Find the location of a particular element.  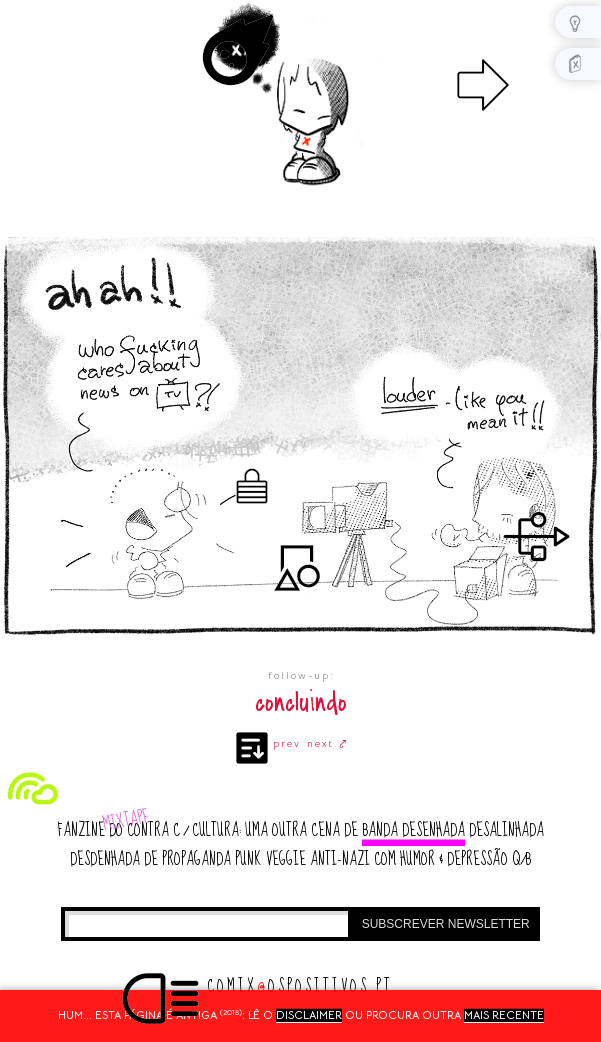

go forward or proceed to the next step is located at coordinates (481, 85).